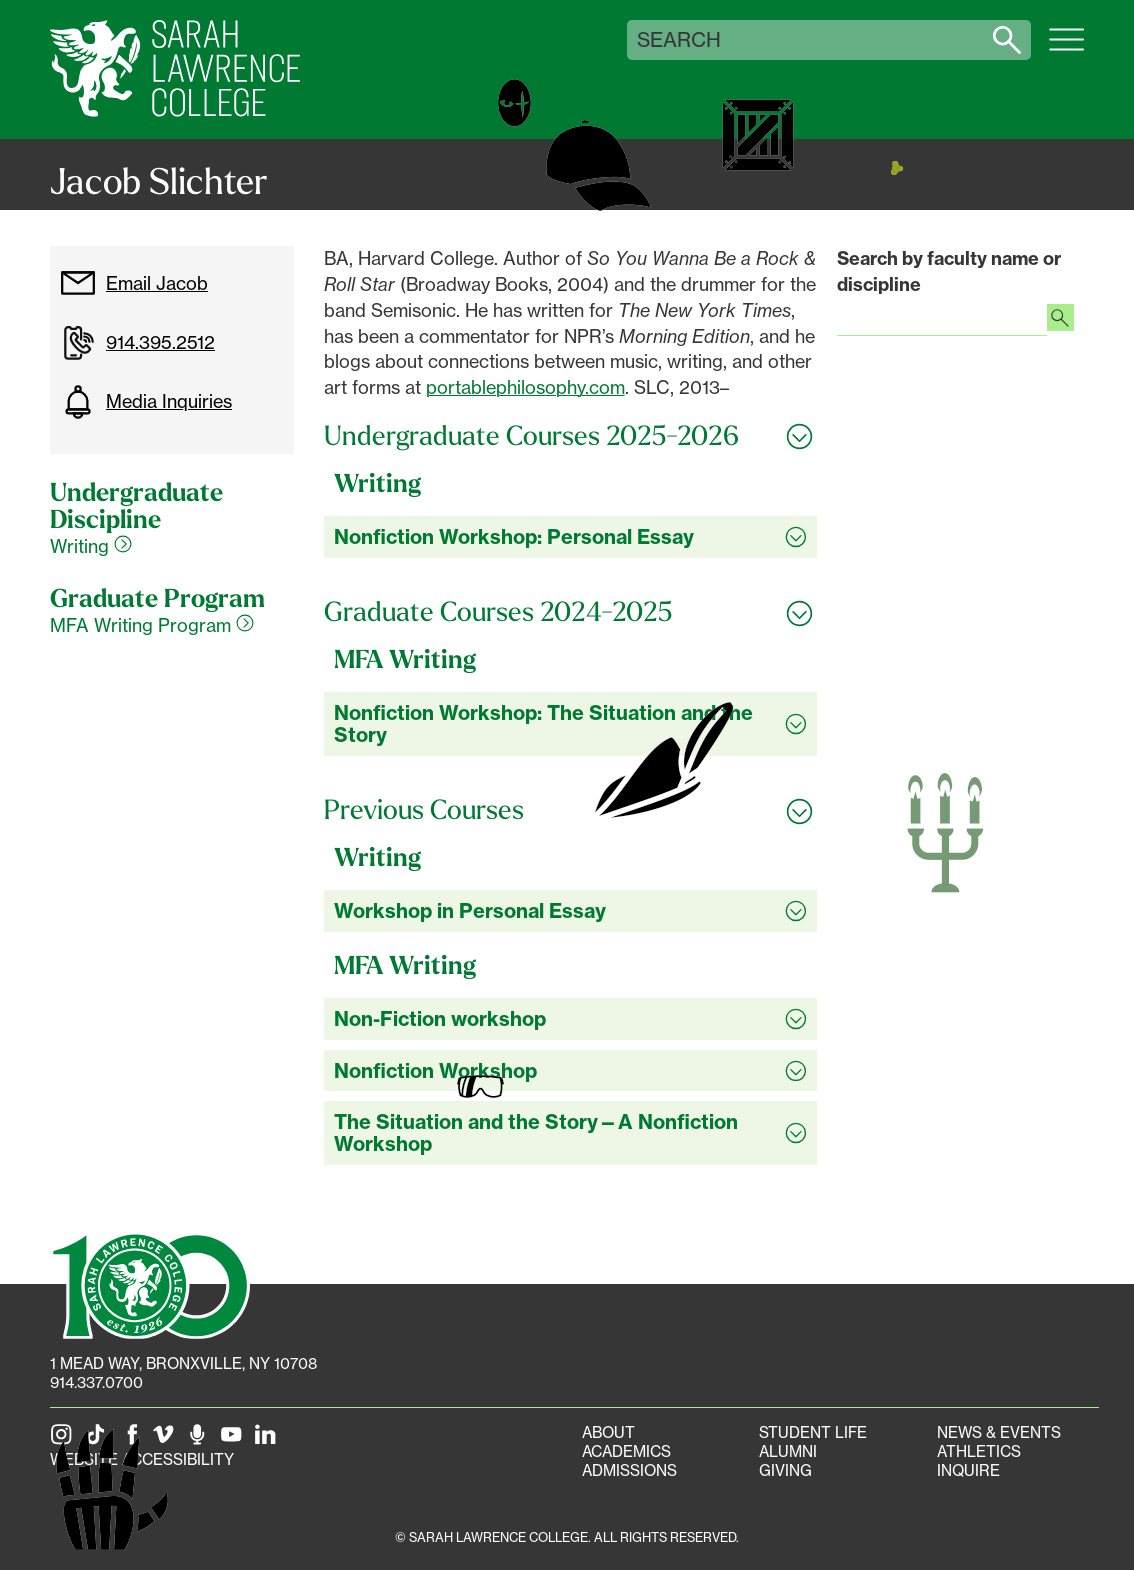 The width and height of the screenshot is (1134, 1570). I want to click on enable safety mode or protective settings, so click(480, 1086).